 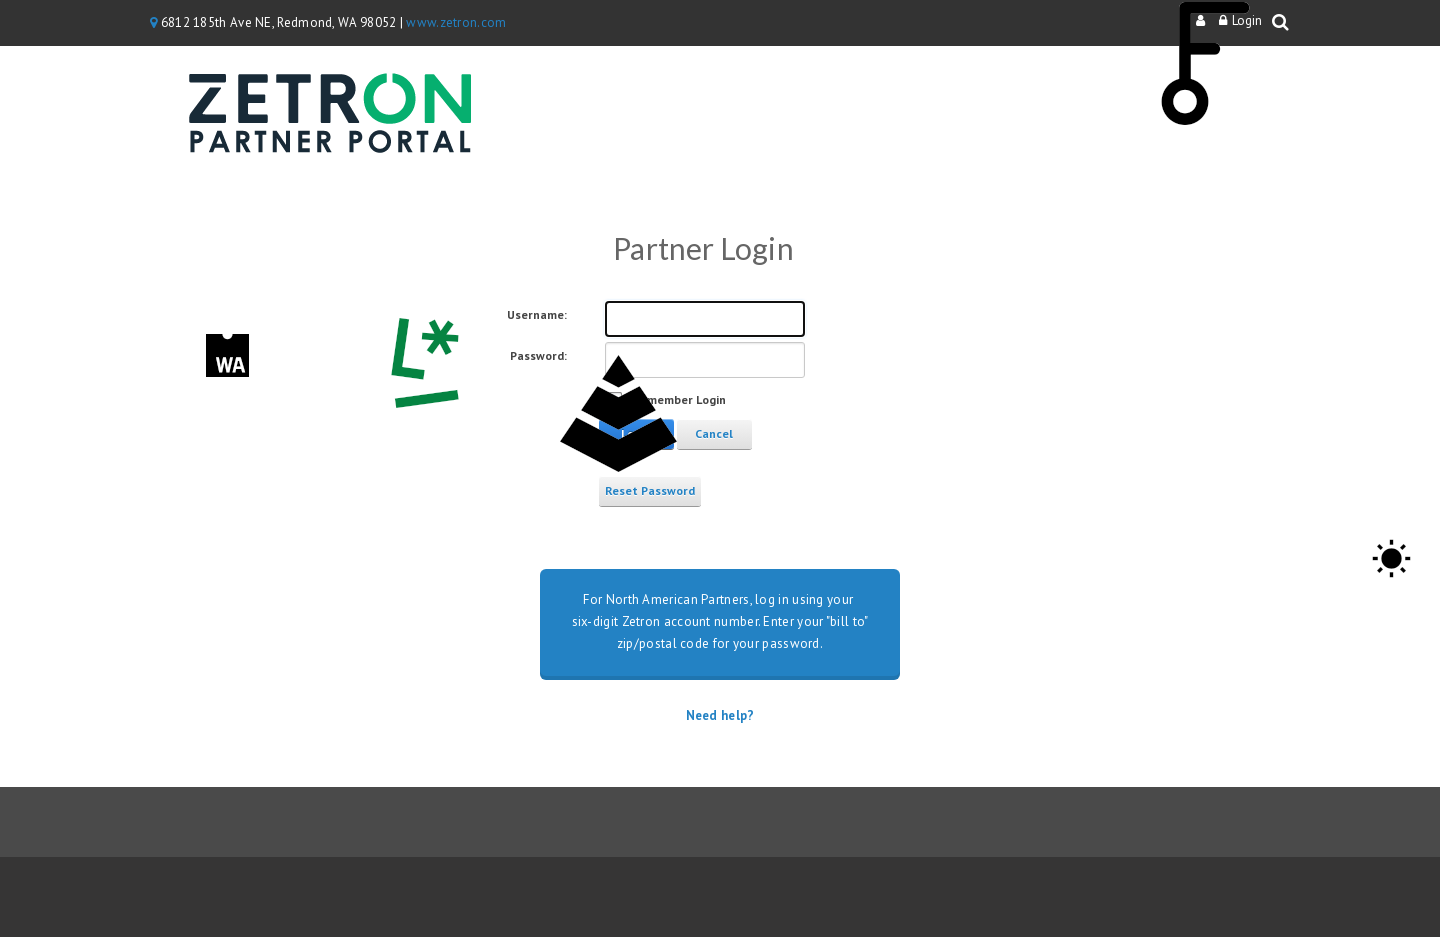 What do you see at coordinates (227, 355) in the screenshot?
I see `webassembly technology or framework indicator` at bounding box center [227, 355].